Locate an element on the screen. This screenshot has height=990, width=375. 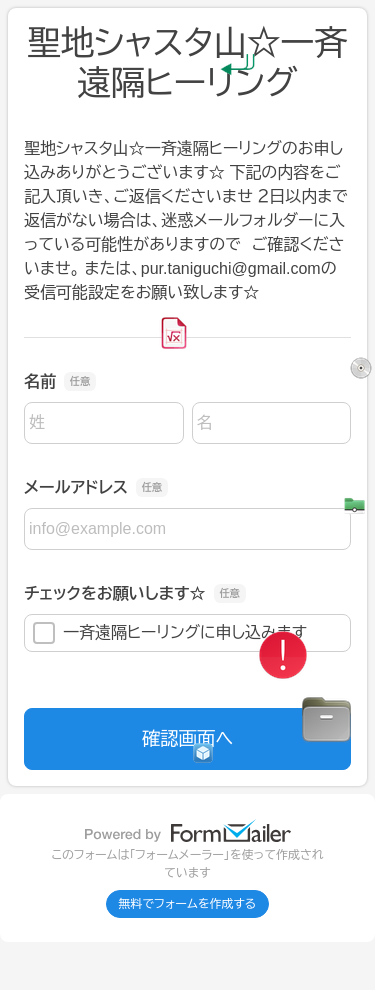
a libreoffice math formula document file is located at coordinates (174, 333).